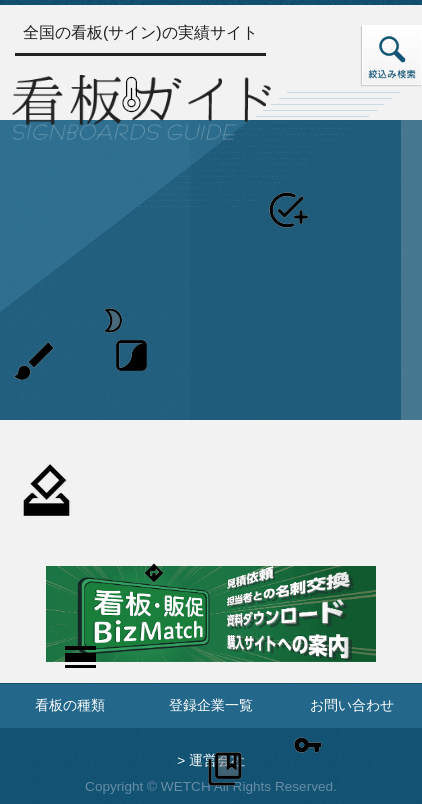 This screenshot has width=422, height=804. What do you see at coordinates (112, 320) in the screenshot?
I see `toggle dark mode or night theme` at bounding box center [112, 320].